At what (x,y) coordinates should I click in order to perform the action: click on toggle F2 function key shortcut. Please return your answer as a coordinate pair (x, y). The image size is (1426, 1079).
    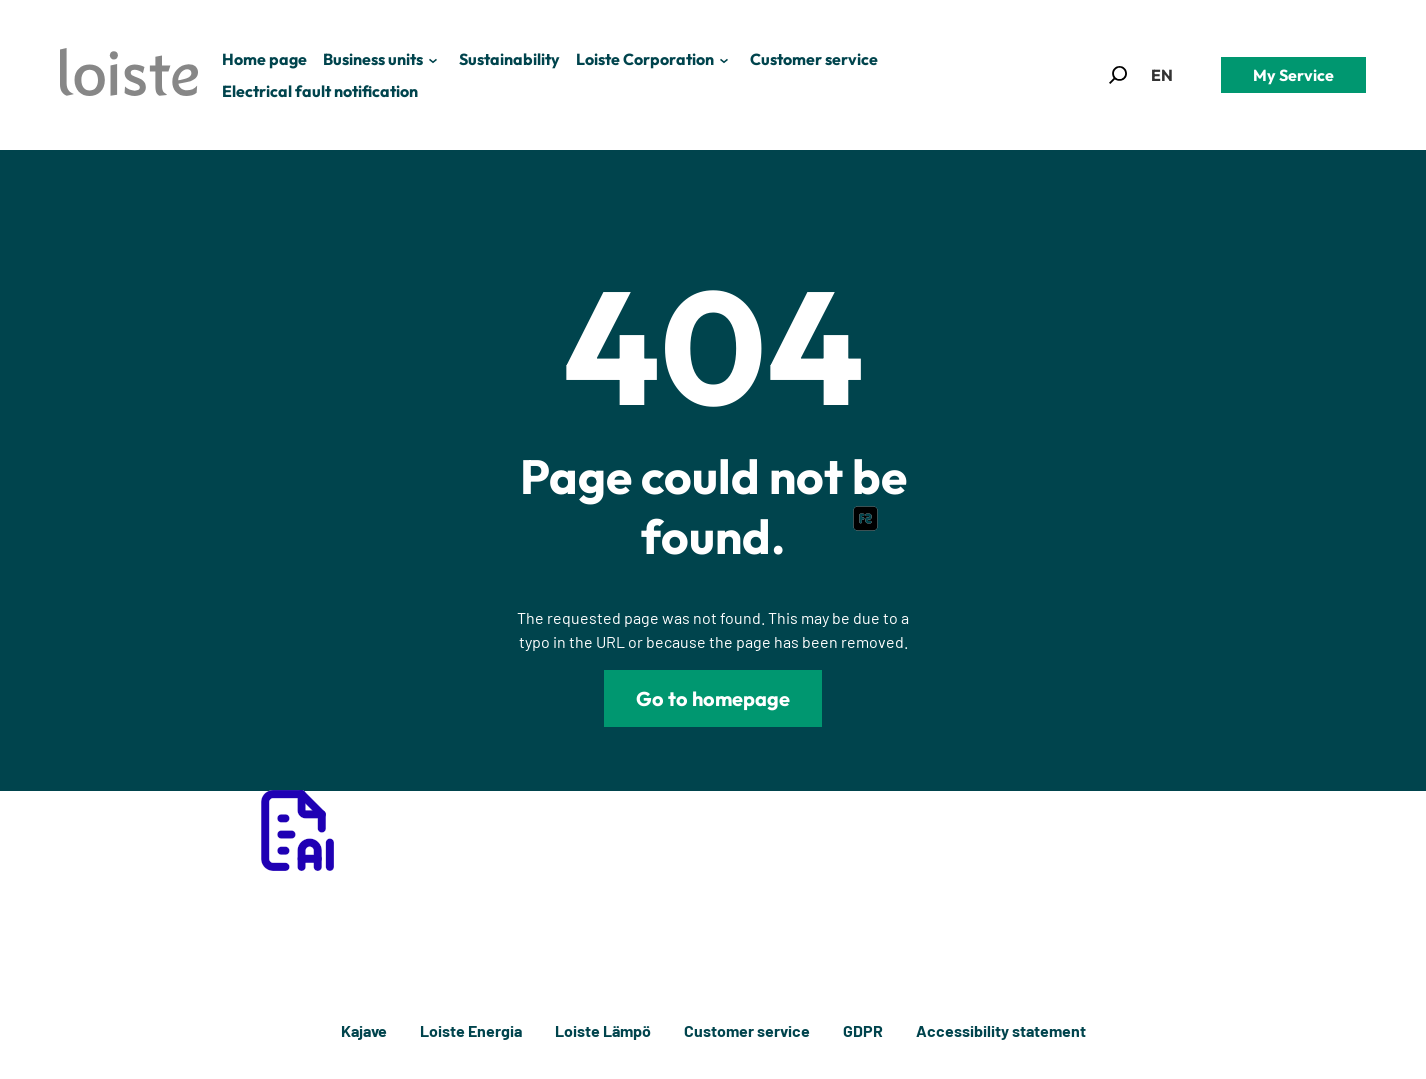
    Looking at the image, I should click on (865, 518).